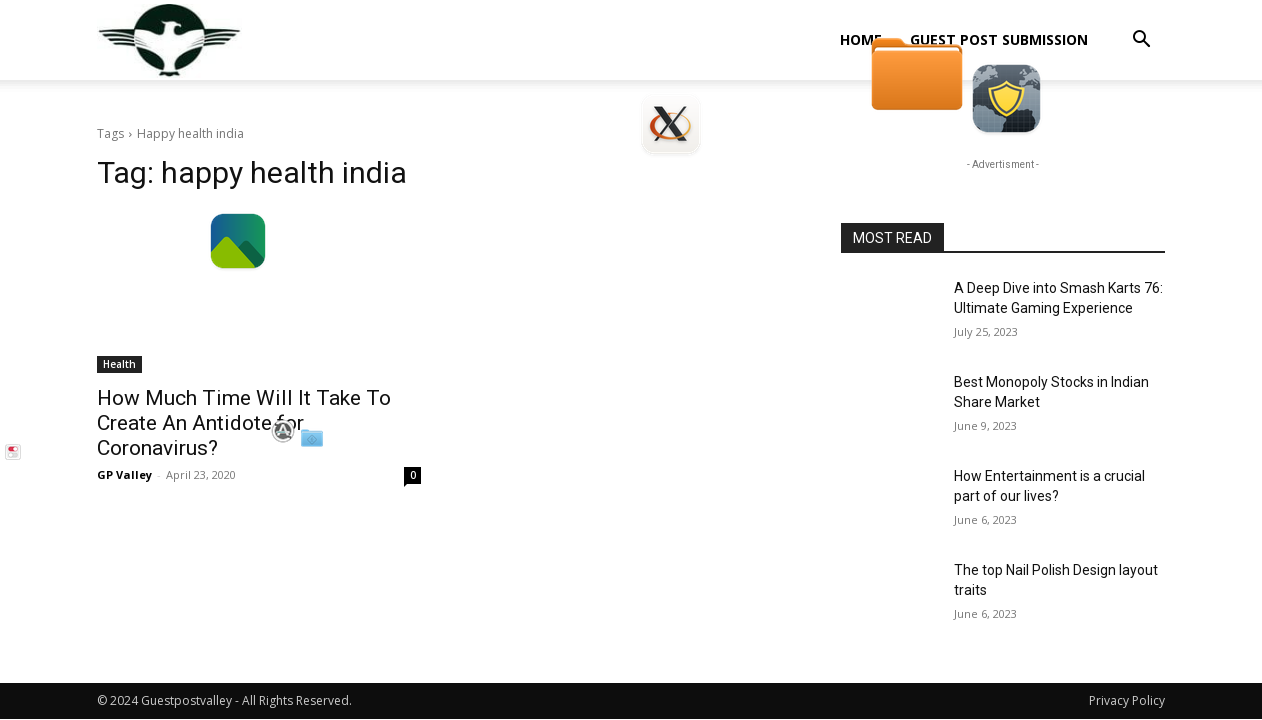  I want to click on open folder to view contents, so click(917, 74).